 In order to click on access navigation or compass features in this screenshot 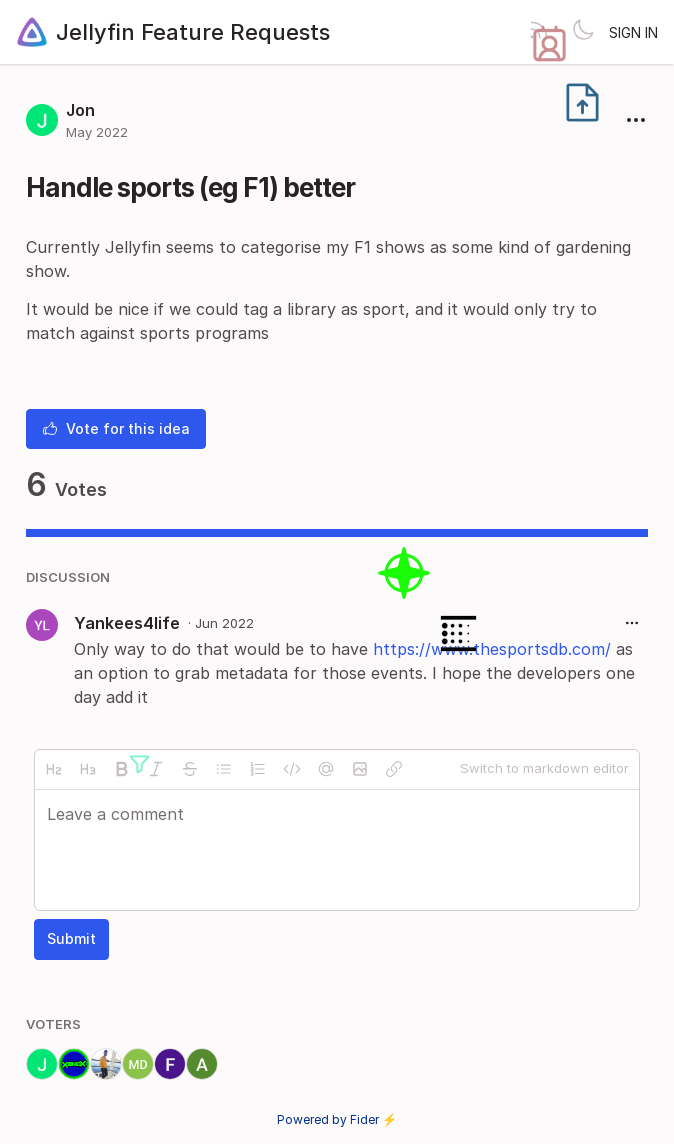, I will do `click(404, 573)`.